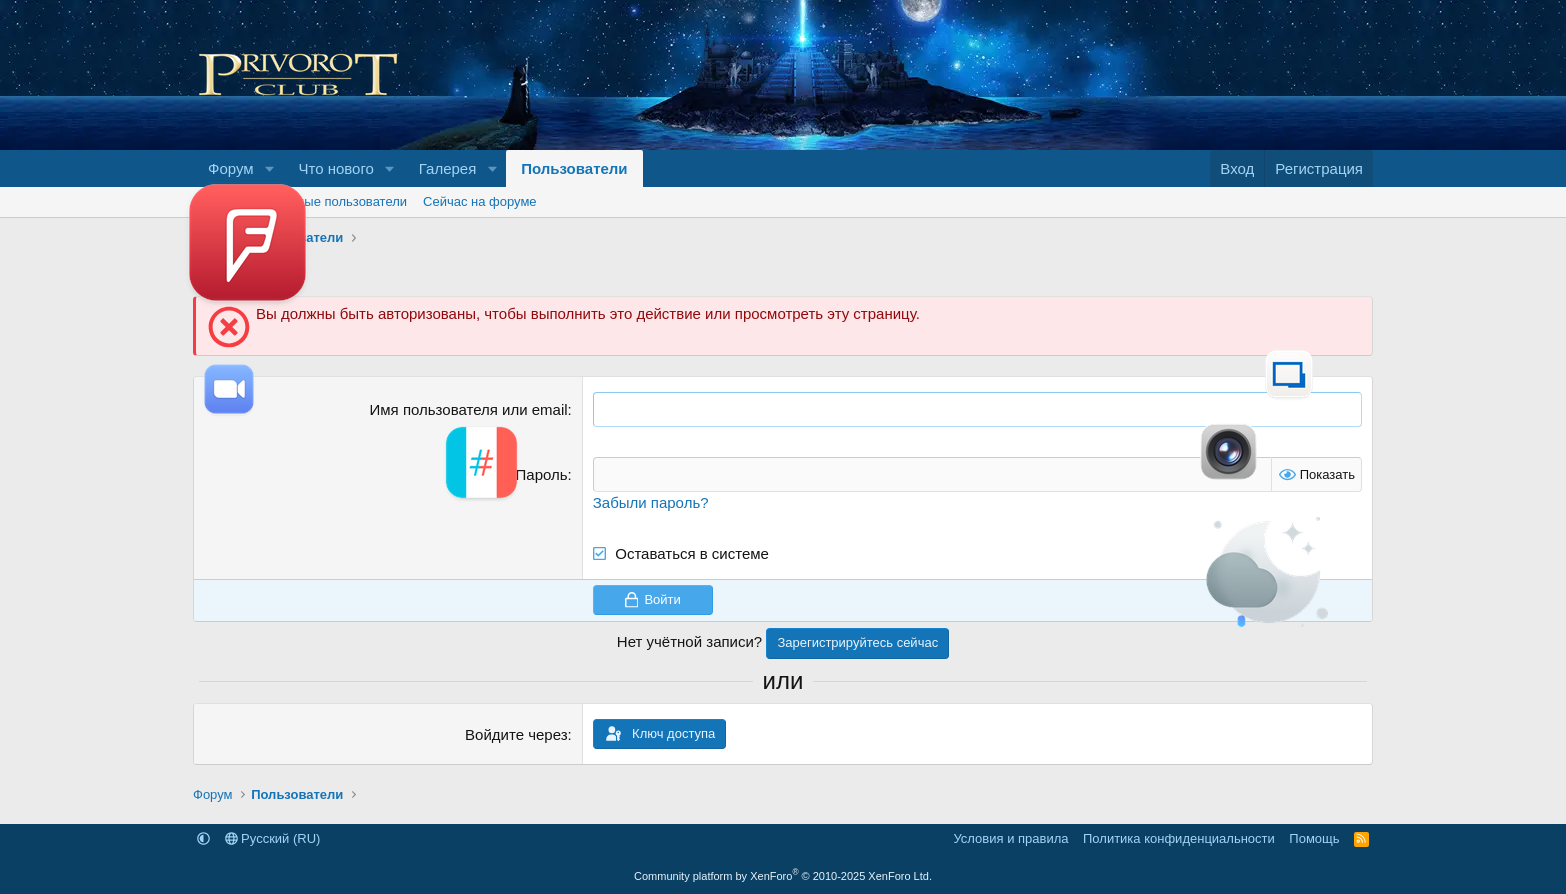  What do you see at coordinates (229, 389) in the screenshot?
I see `open zoom video conferencing app` at bounding box center [229, 389].